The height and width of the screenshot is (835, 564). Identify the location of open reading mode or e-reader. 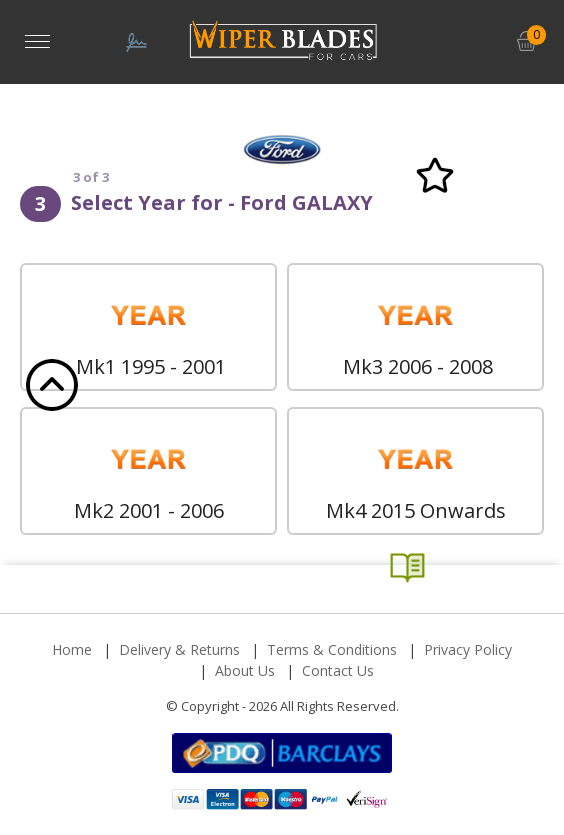
(407, 565).